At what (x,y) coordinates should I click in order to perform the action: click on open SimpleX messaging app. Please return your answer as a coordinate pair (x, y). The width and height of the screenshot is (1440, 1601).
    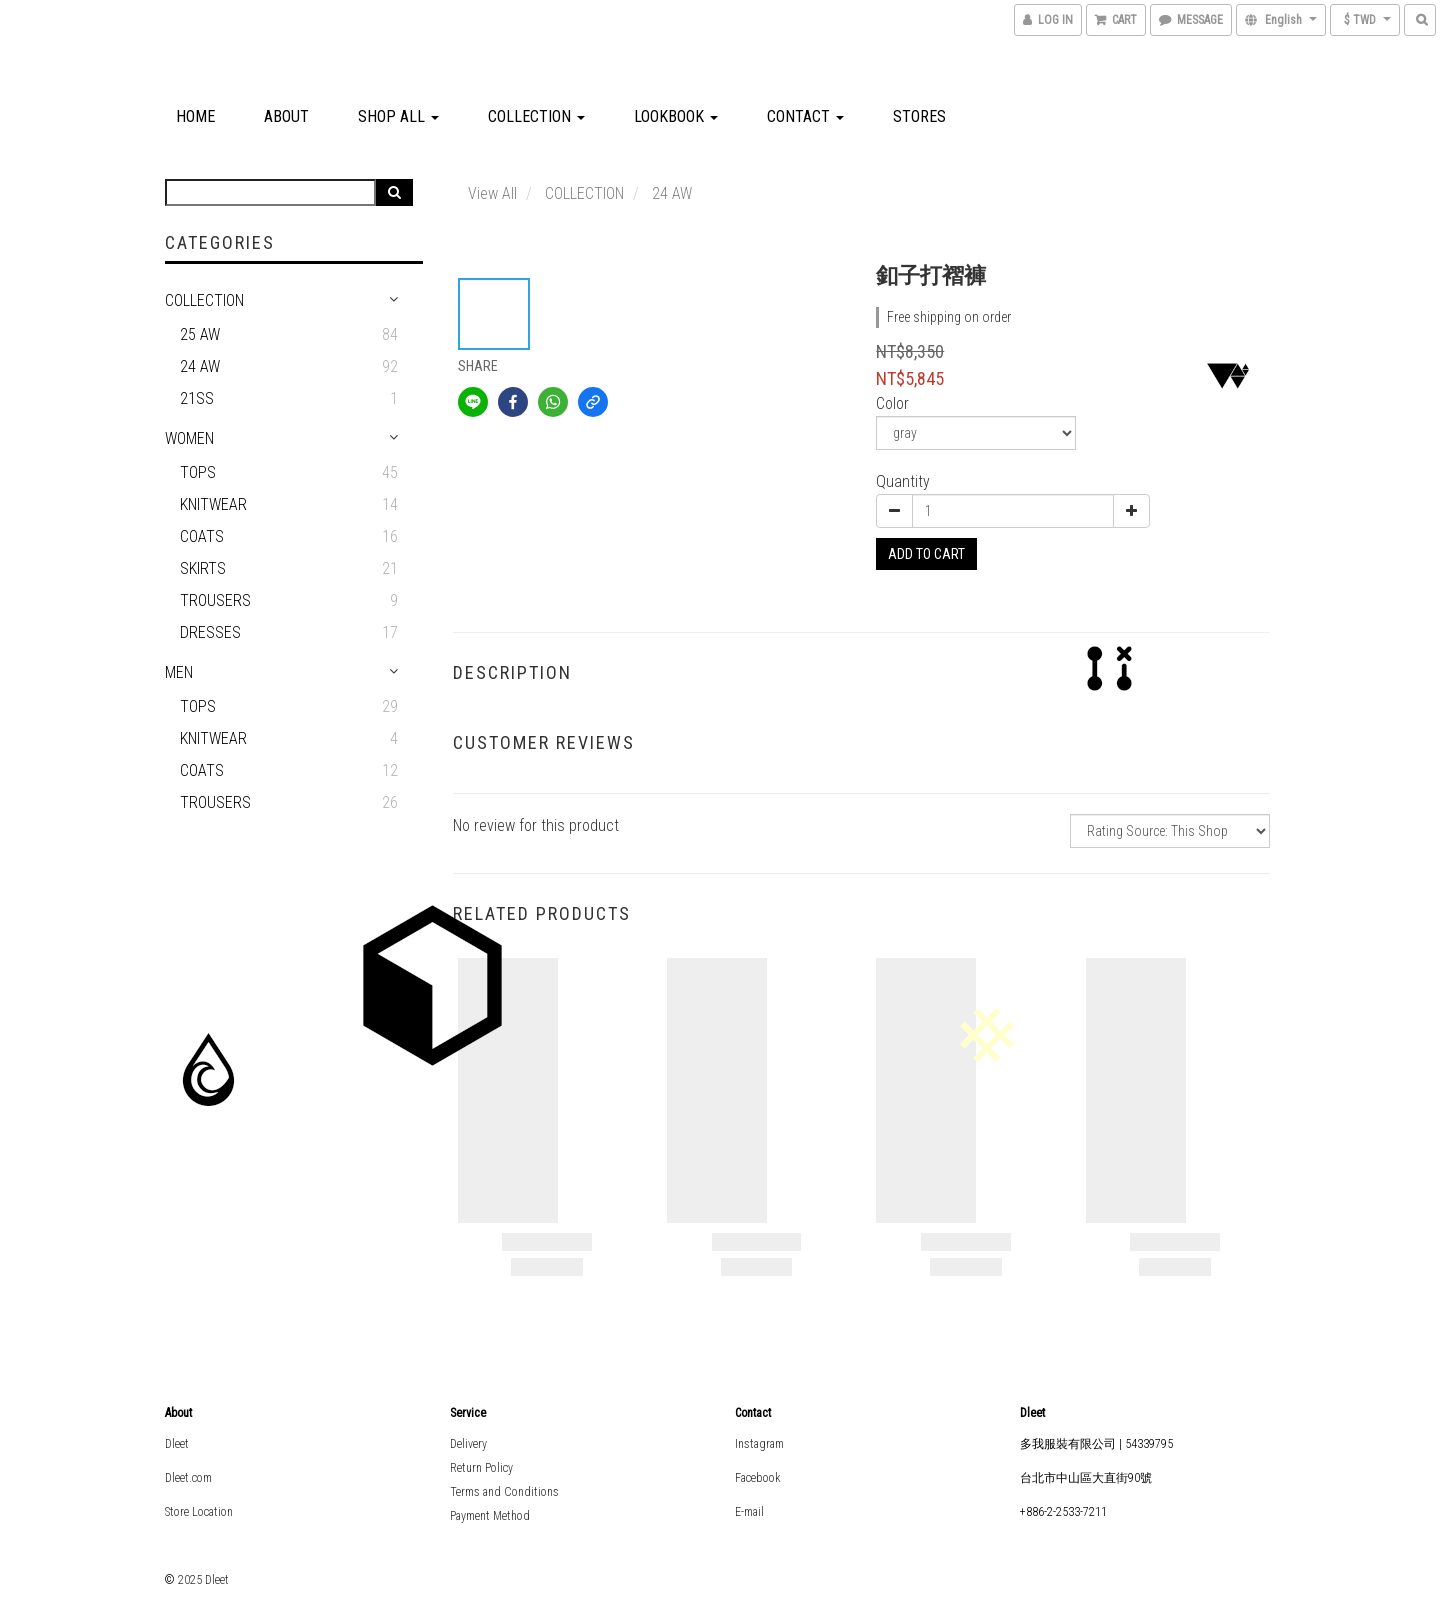
    Looking at the image, I should click on (987, 1035).